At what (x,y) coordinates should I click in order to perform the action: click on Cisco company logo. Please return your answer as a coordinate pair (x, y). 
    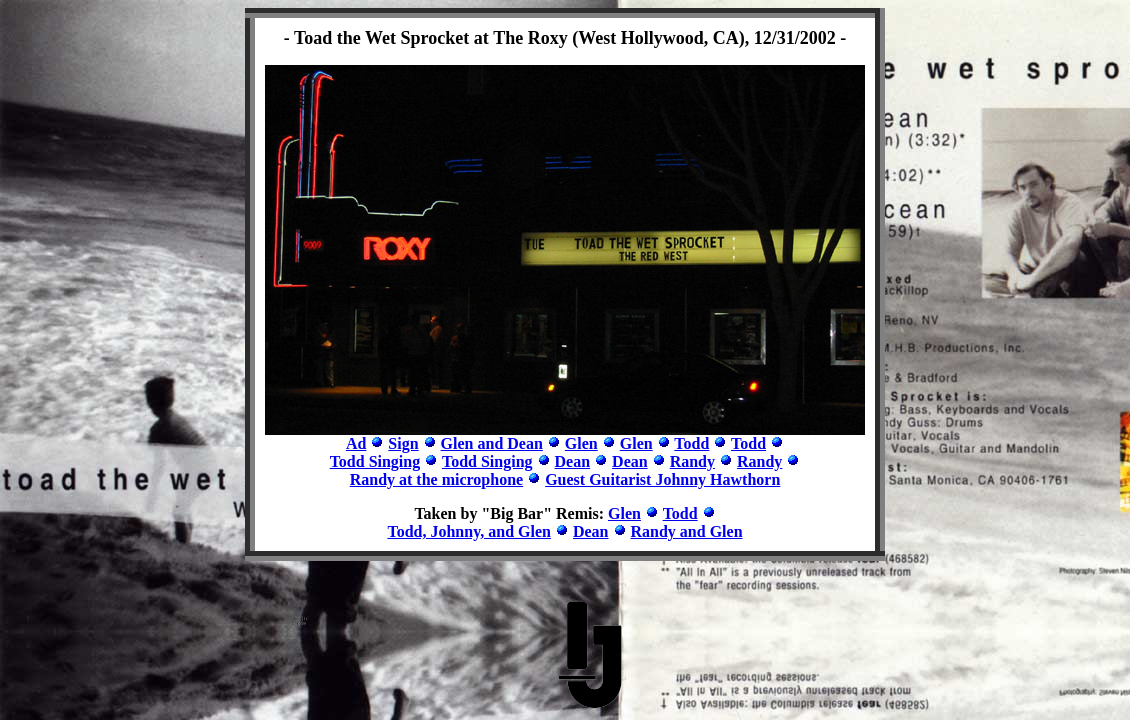
    Looking at the image, I should click on (298, 620).